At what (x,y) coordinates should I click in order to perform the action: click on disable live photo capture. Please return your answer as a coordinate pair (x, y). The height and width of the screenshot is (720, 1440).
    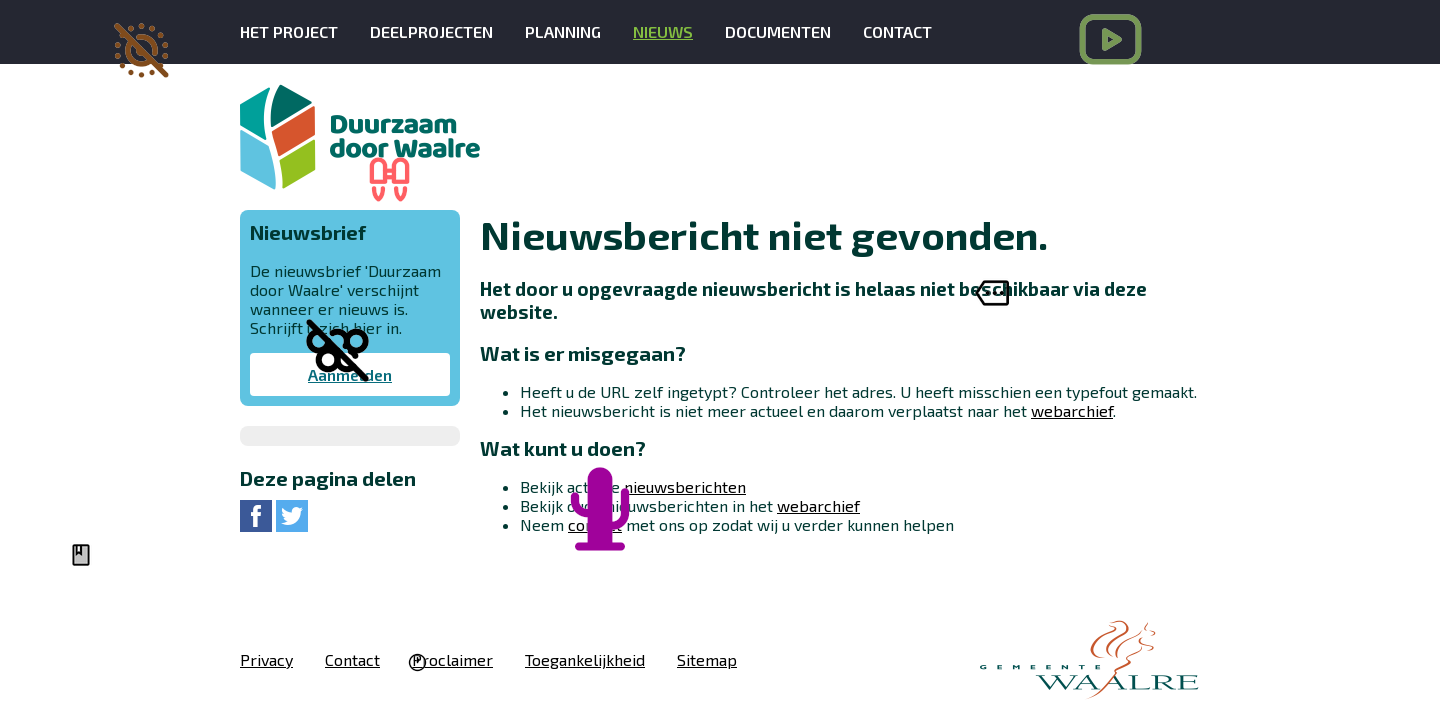
    Looking at the image, I should click on (141, 50).